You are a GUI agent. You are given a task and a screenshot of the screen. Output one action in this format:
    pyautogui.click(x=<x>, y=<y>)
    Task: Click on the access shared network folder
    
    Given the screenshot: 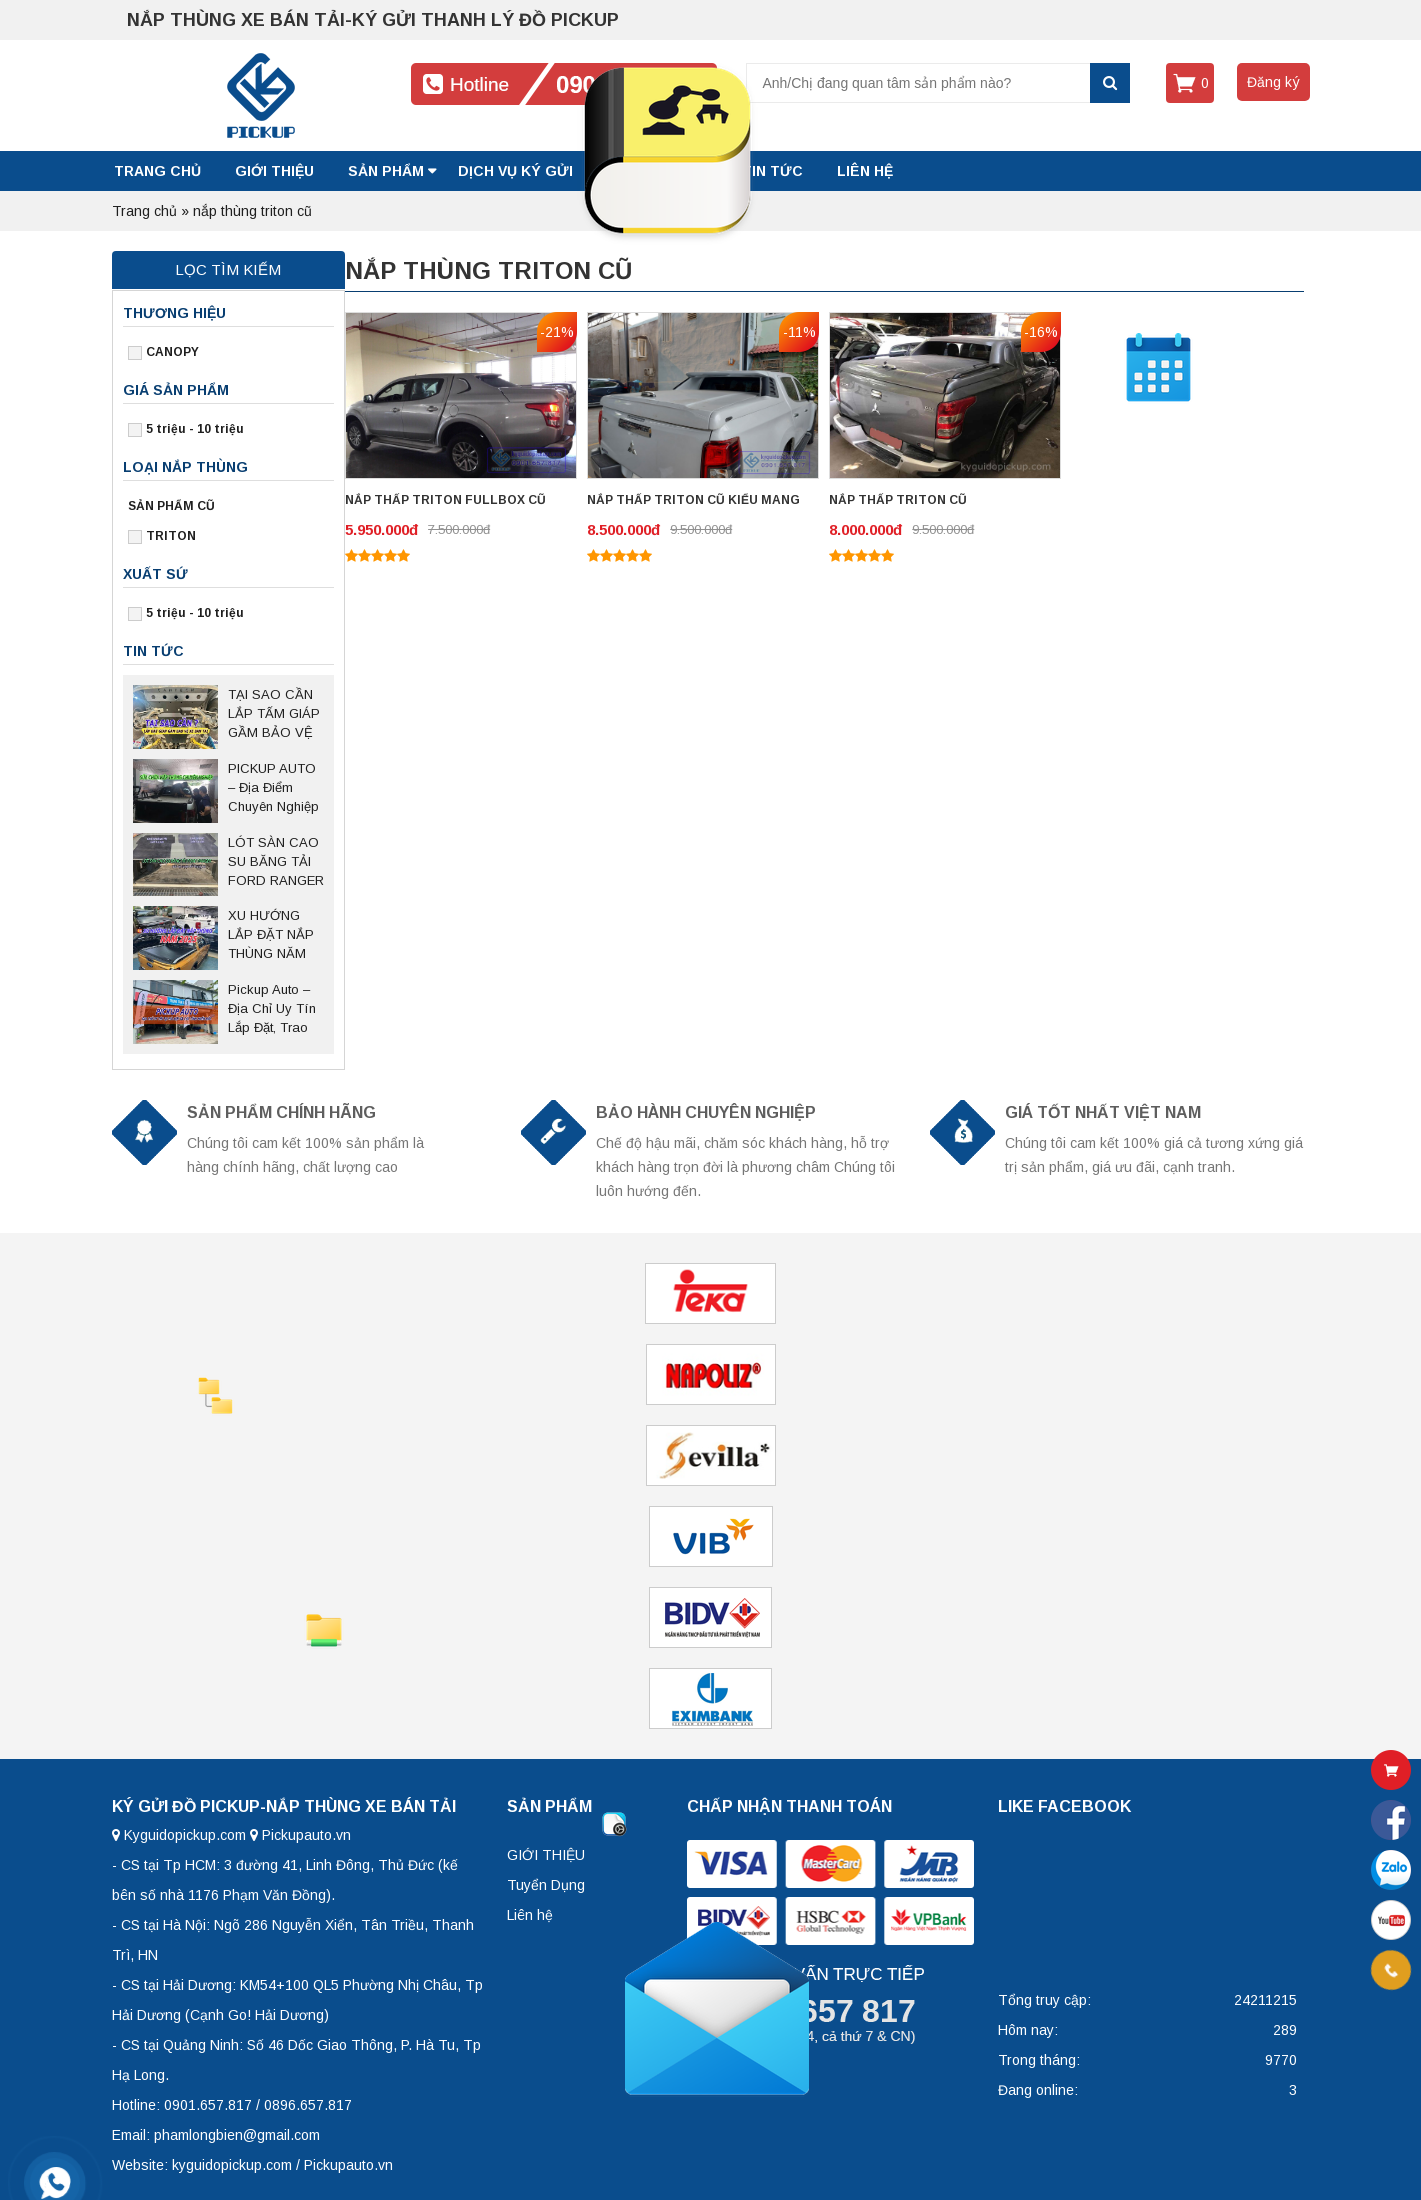 What is the action you would take?
    pyautogui.click(x=324, y=1629)
    